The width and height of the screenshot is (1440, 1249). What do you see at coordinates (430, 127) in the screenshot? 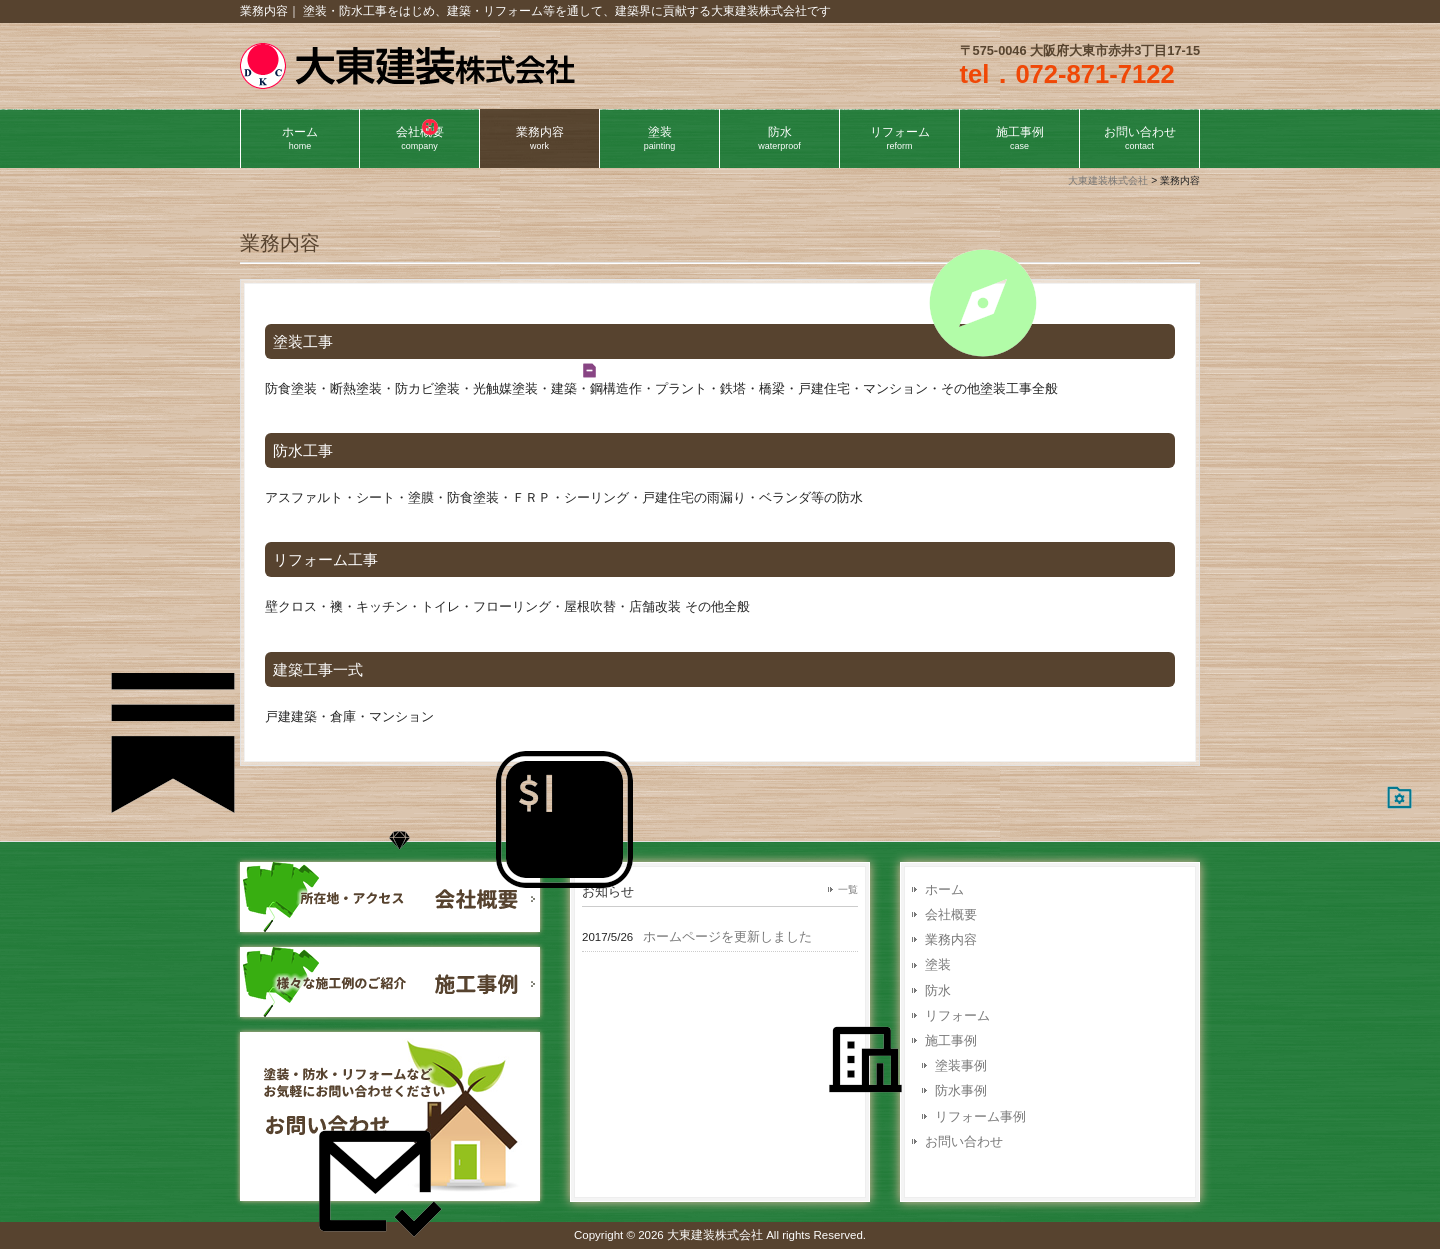
I see `open the Crehana app` at bounding box center [430, 127].